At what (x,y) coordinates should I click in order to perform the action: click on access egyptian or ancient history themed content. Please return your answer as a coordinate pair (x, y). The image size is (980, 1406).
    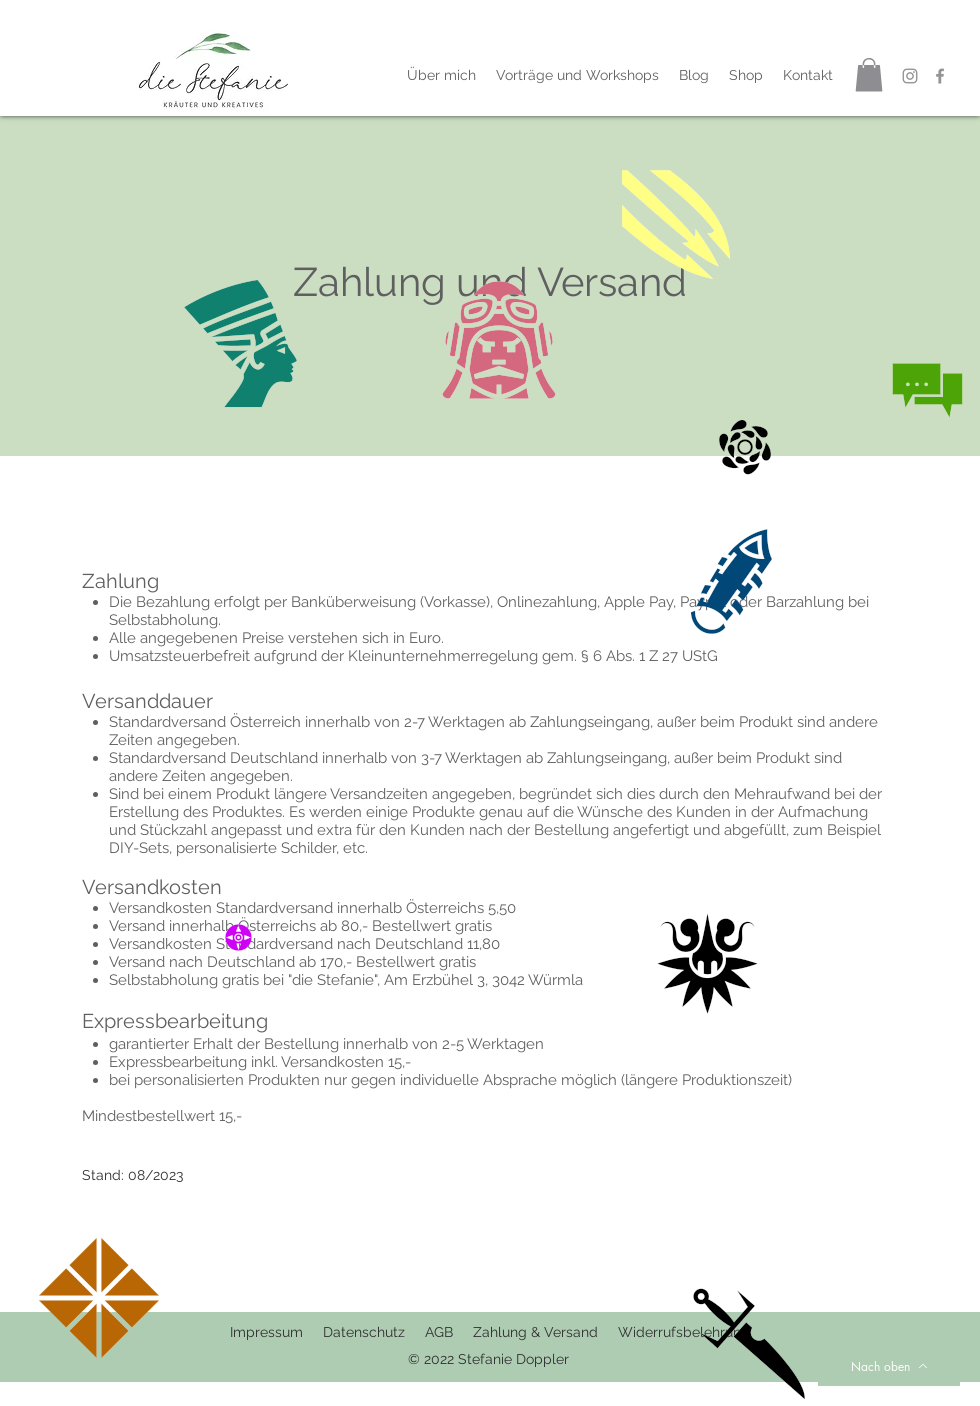
    Looking at the image, I should click on (240, 343).